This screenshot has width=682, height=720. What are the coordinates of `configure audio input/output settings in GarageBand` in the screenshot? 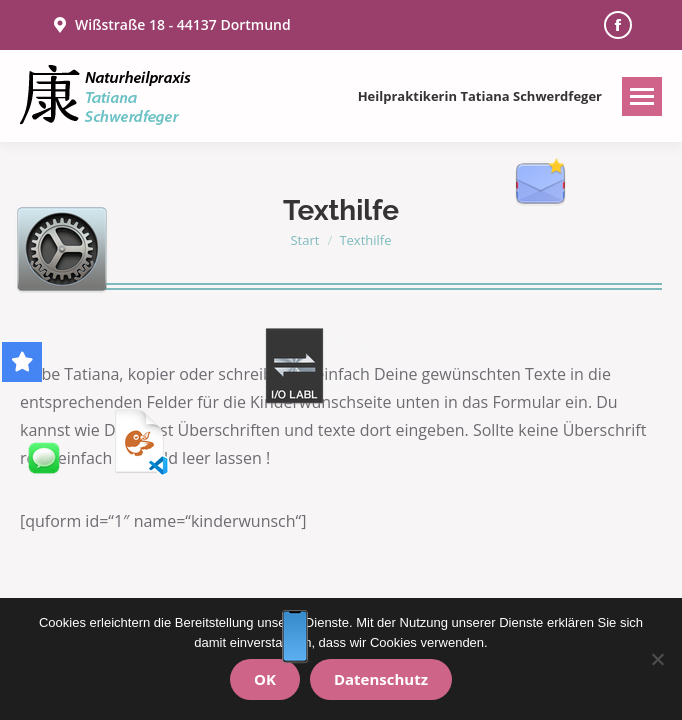 It's located at (294, 367).